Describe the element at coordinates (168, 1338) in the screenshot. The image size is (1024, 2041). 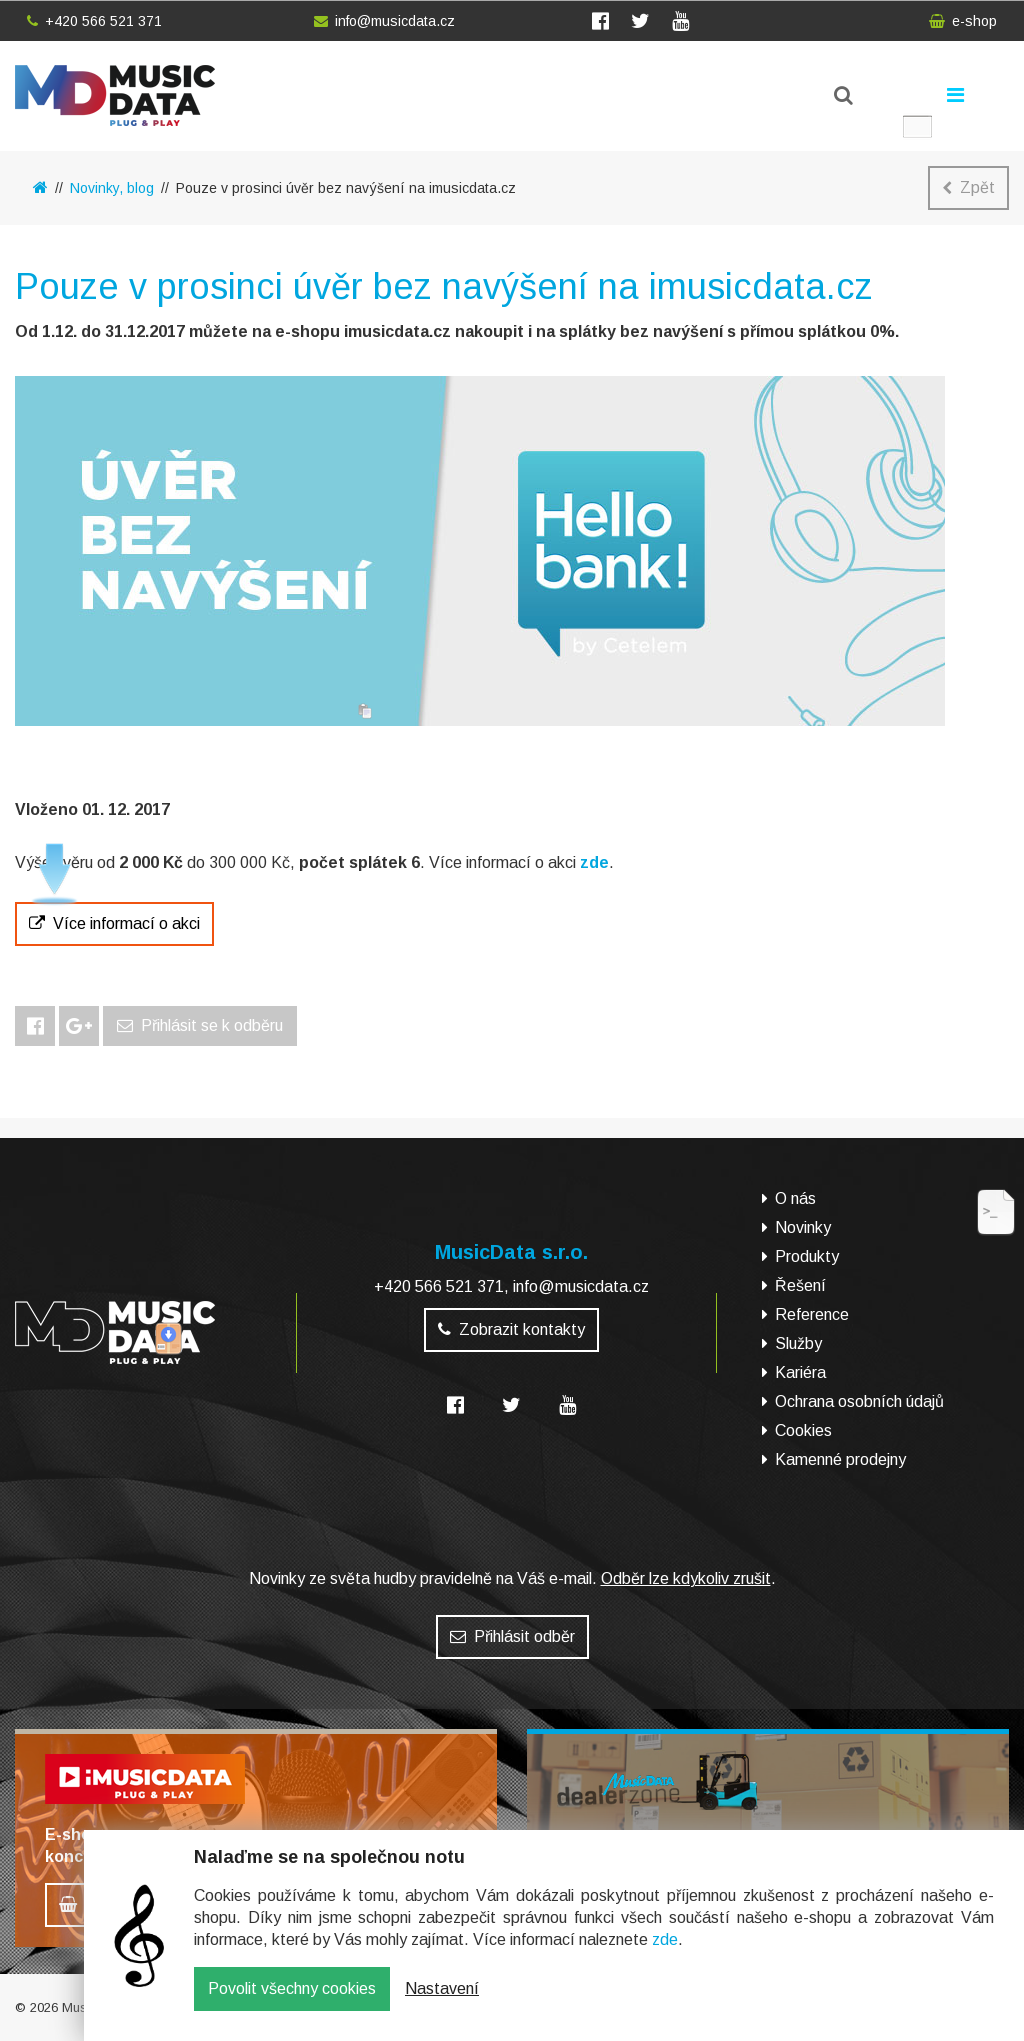
I see `downloading a software package` at that location.